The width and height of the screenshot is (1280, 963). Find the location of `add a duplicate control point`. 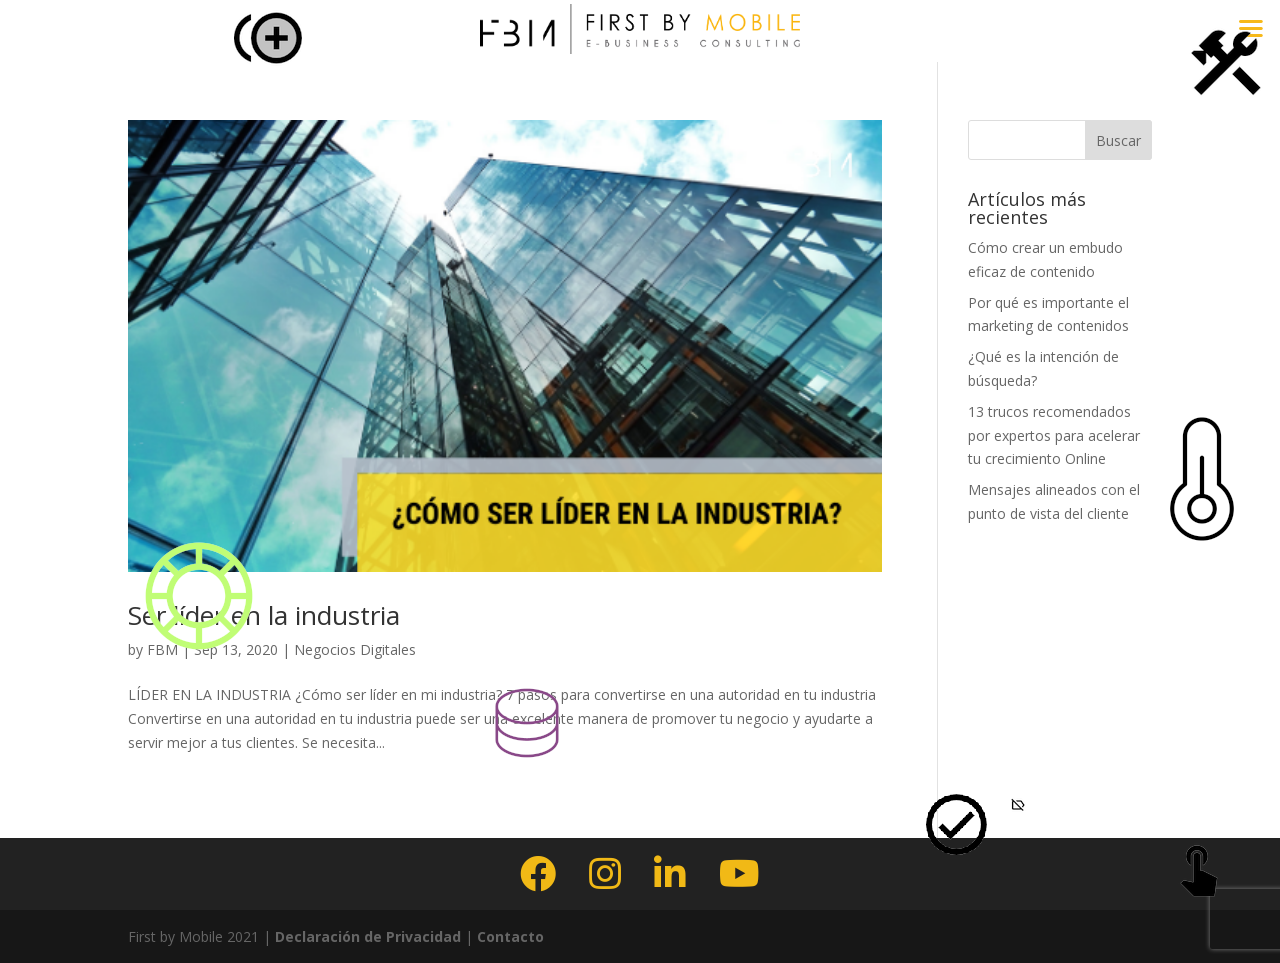

add a duplicate control point is located at coordinates (268, 38).